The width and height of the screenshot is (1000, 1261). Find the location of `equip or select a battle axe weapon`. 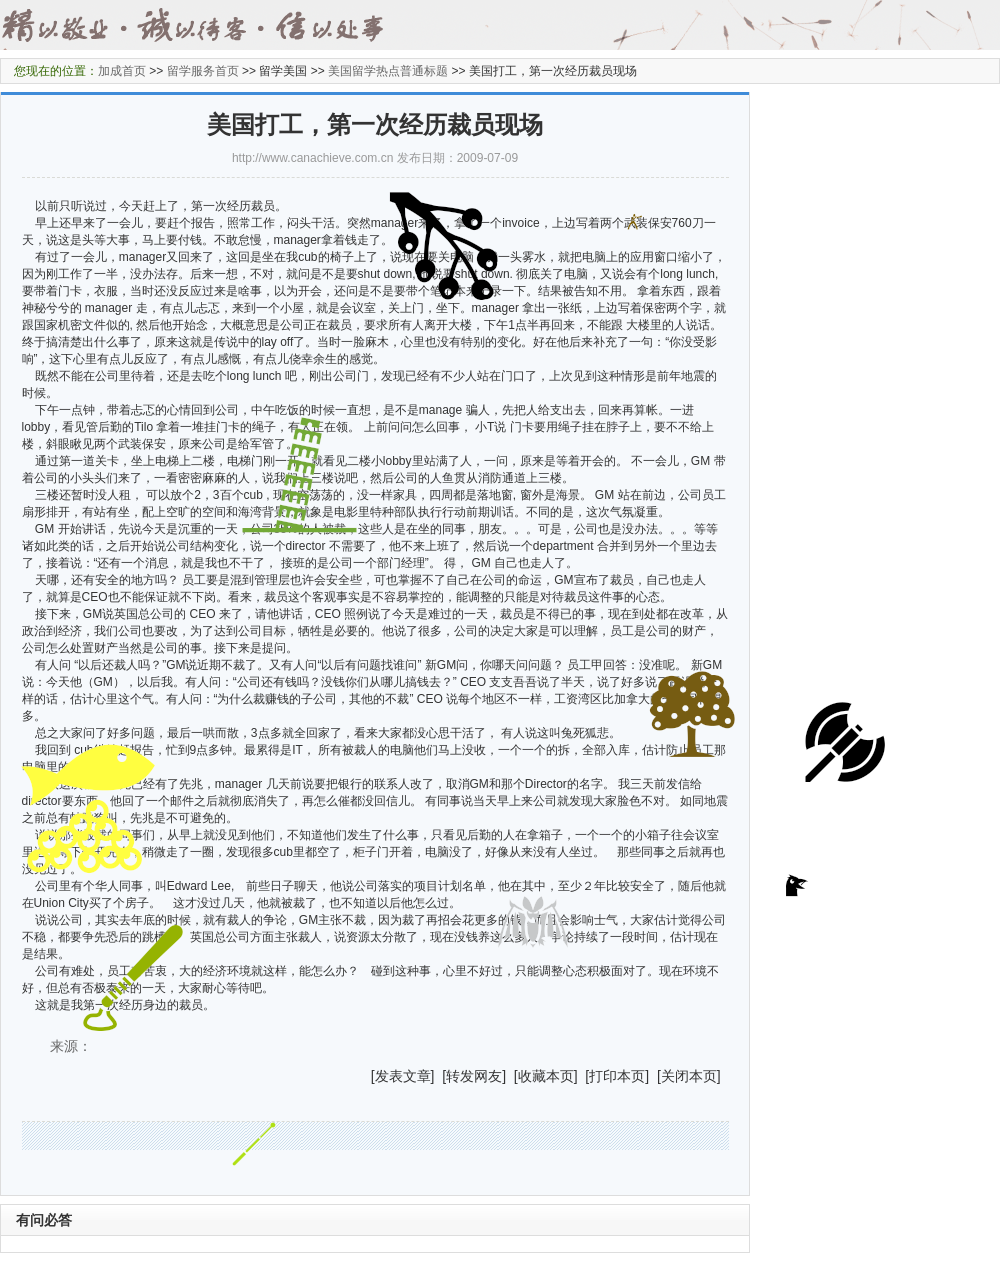

equip or select a battle axe weapon is located at coordinates (845, 742).